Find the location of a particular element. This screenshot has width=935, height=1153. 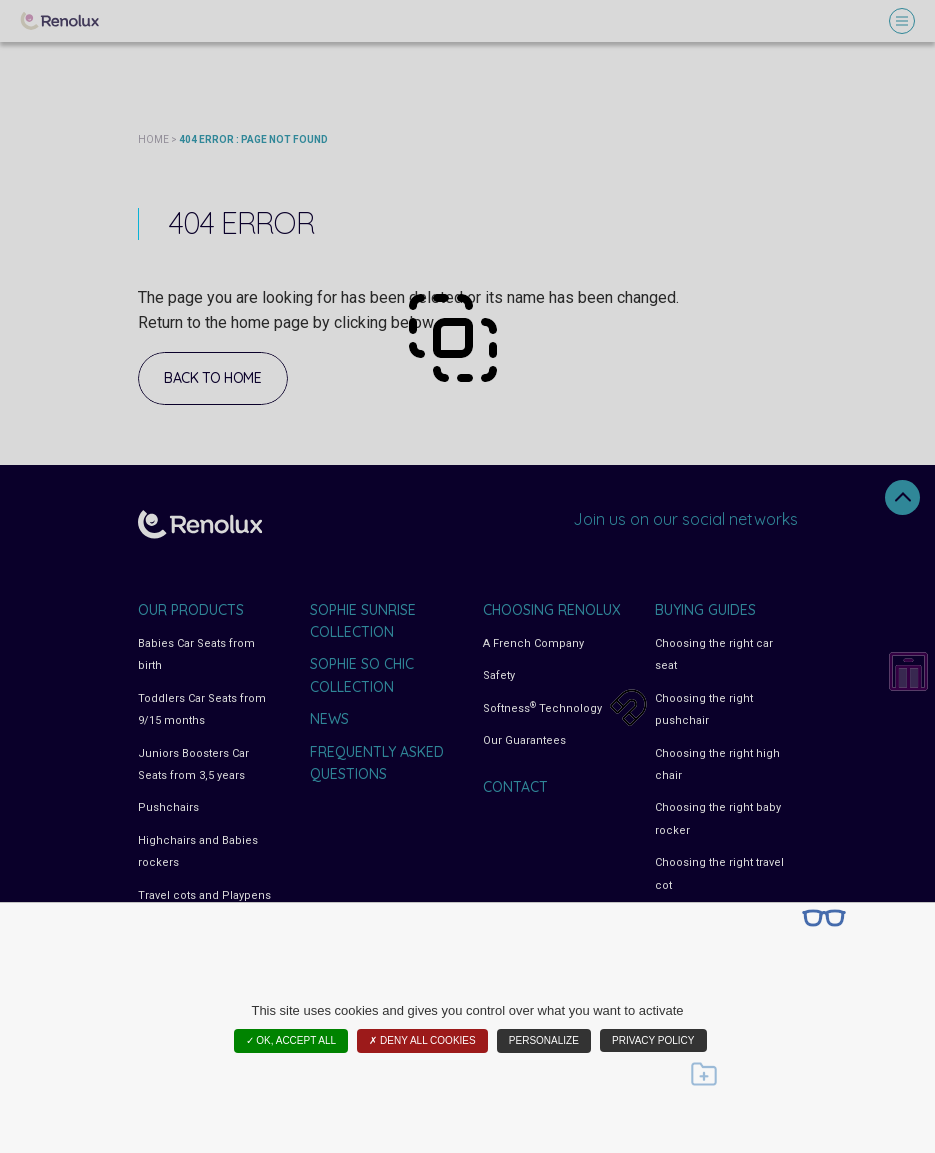

activate magnetic snap or alignment tool is located at coordinates (629, 707).